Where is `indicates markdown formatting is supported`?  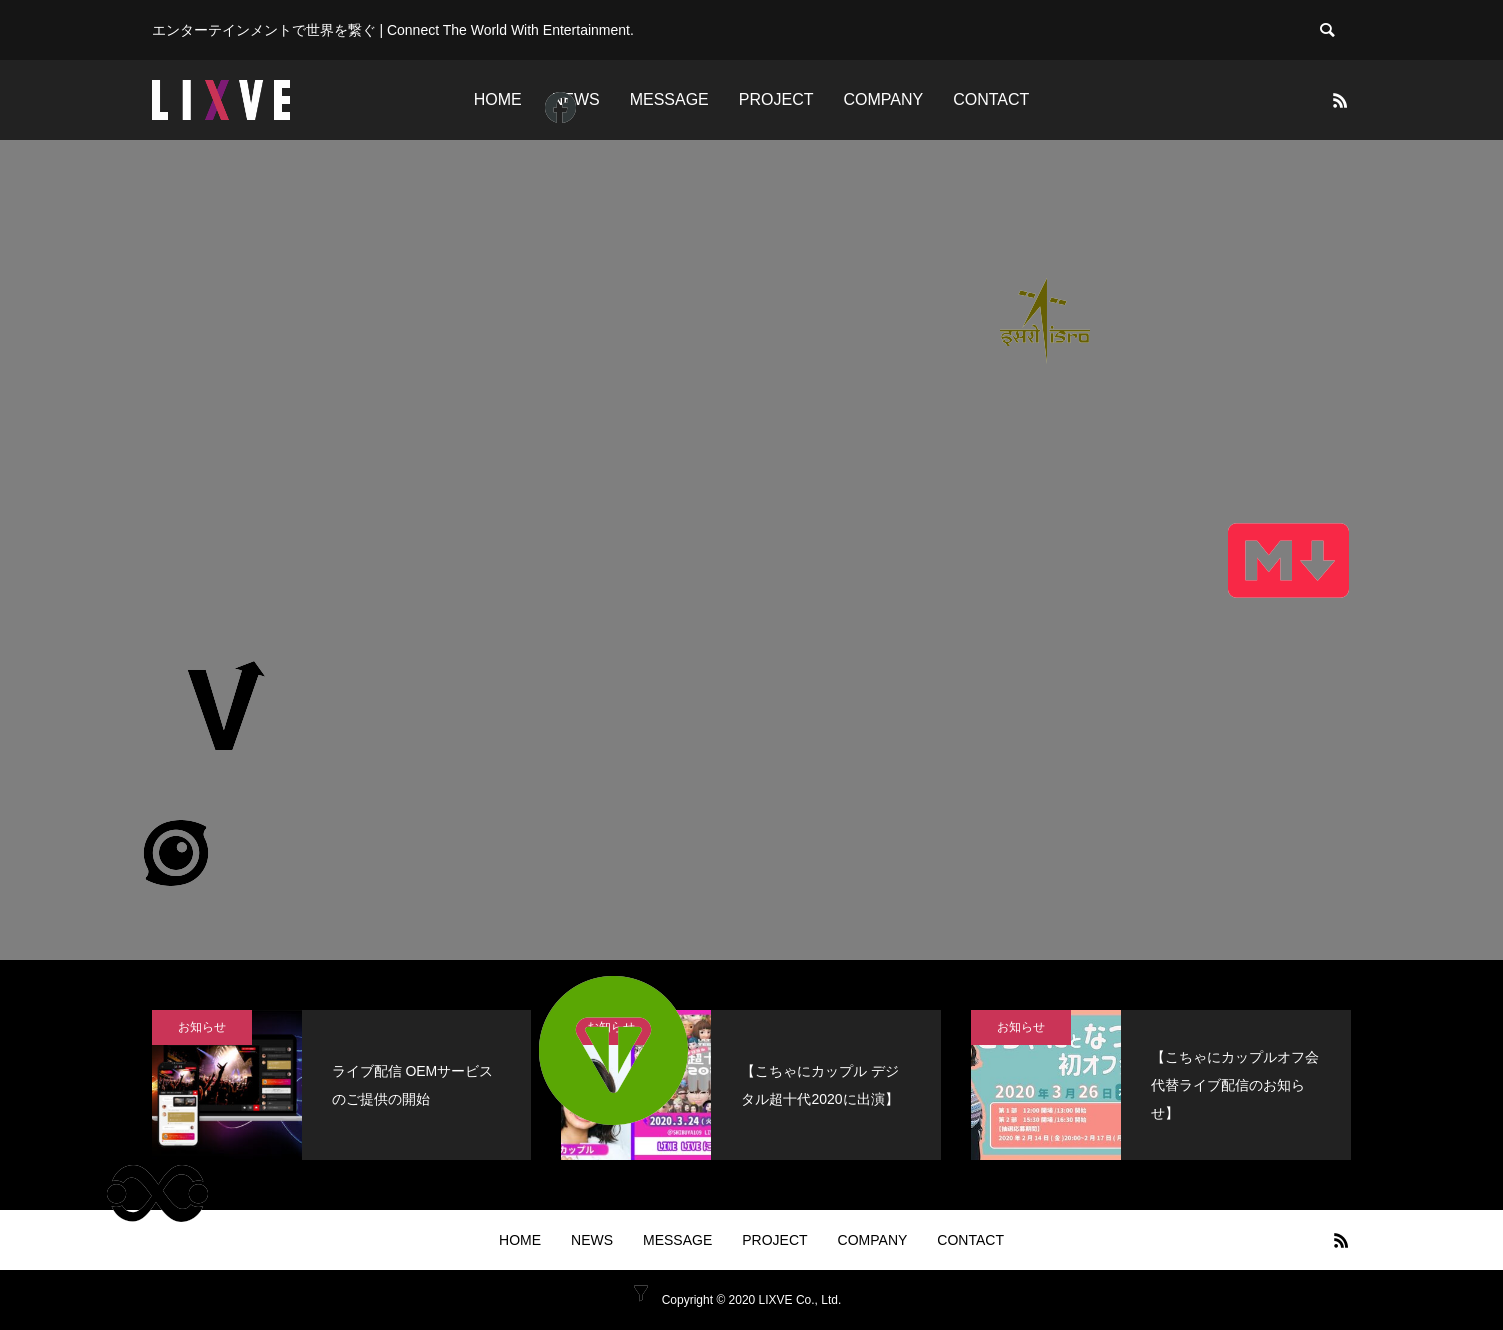 indicates markdown formatting is supported is located at coordinates (1288, 560).